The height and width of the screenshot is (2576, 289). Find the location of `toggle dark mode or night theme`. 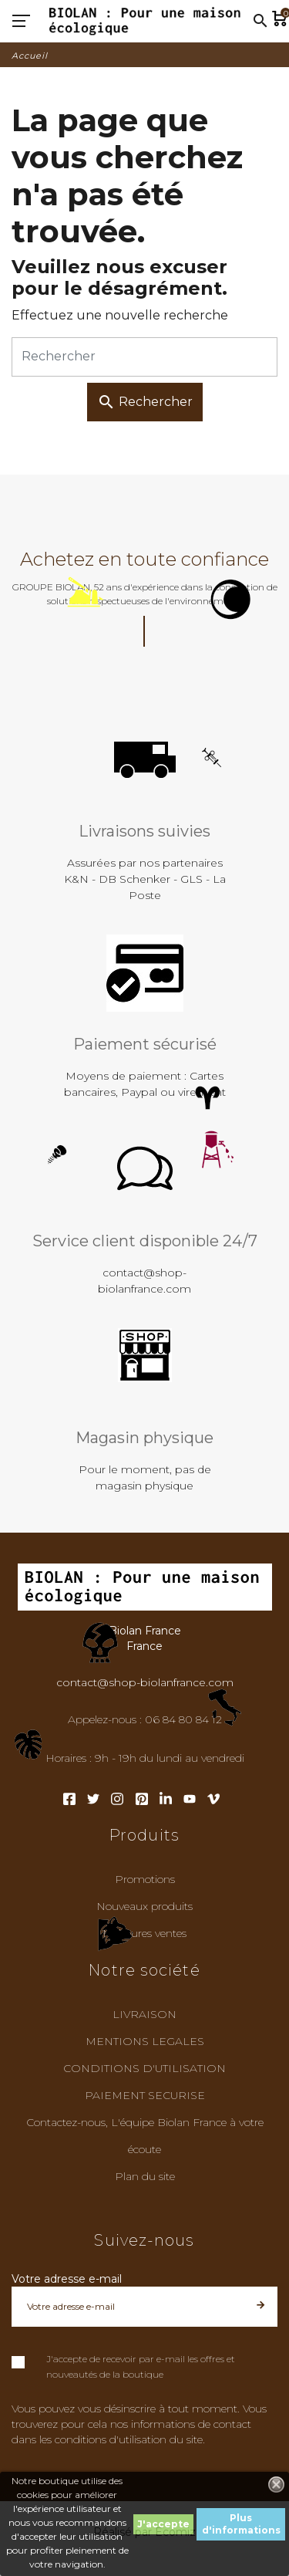

toggle dark mode or night theme is located at coordinates (230, 599).